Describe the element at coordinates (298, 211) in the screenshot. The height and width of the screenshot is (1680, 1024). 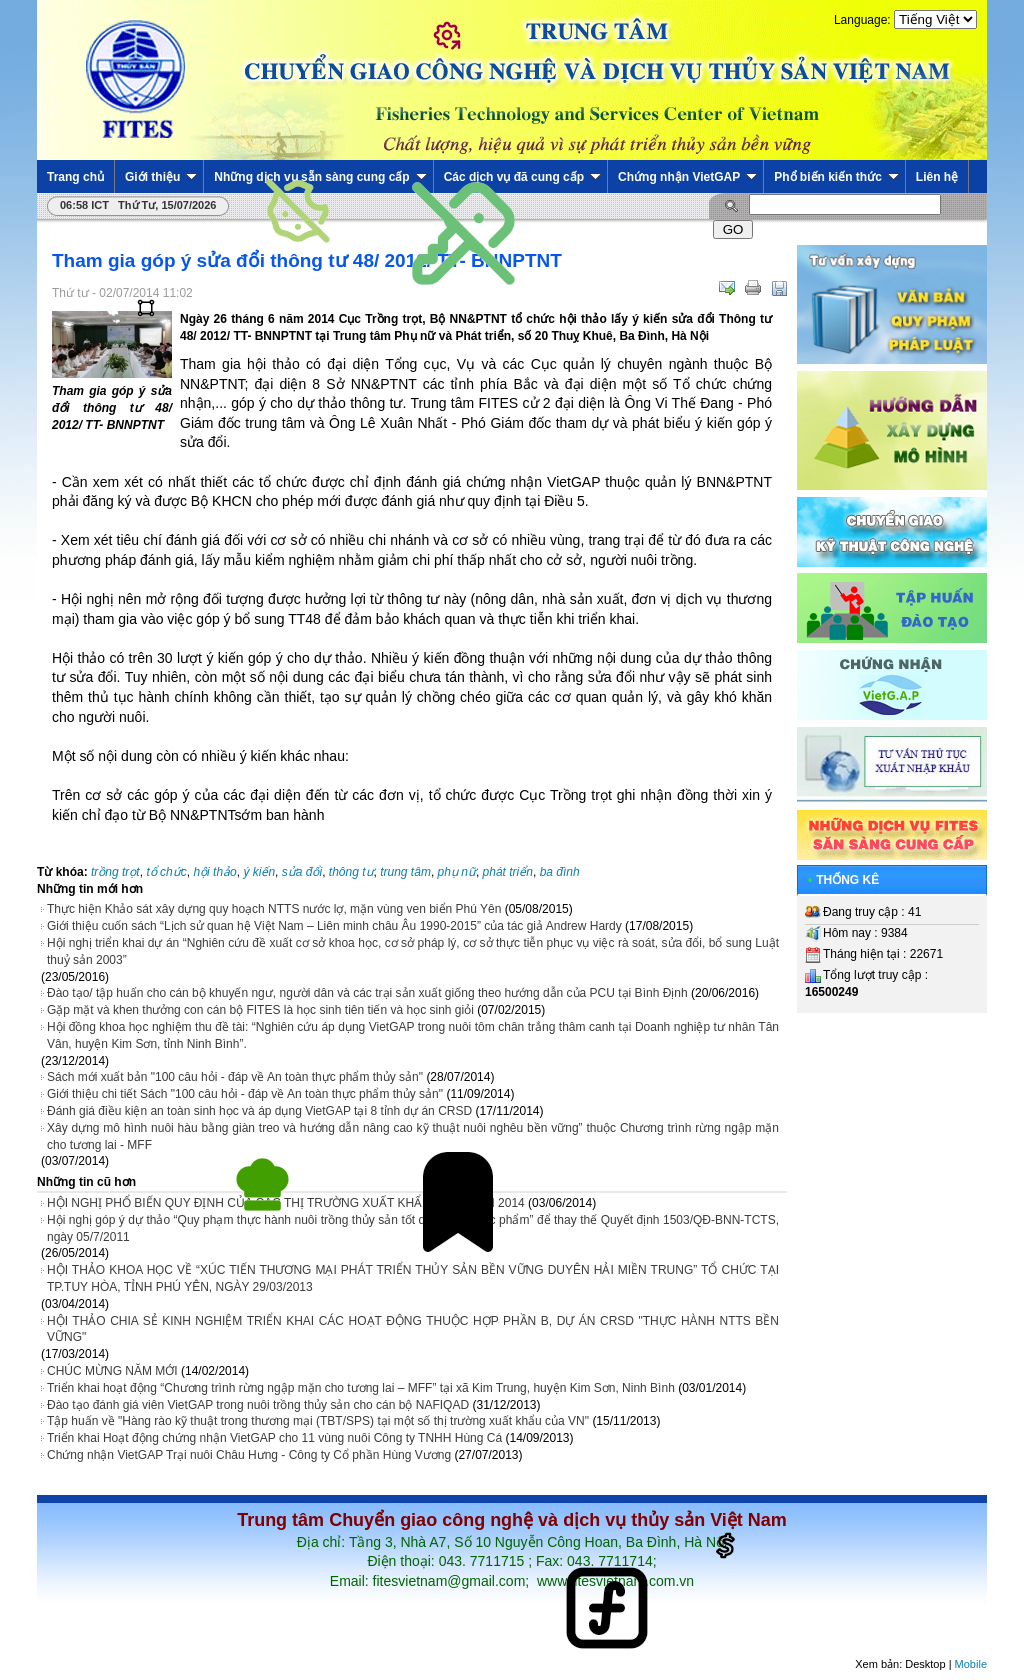
I see `disable cookie tracking` at that location.